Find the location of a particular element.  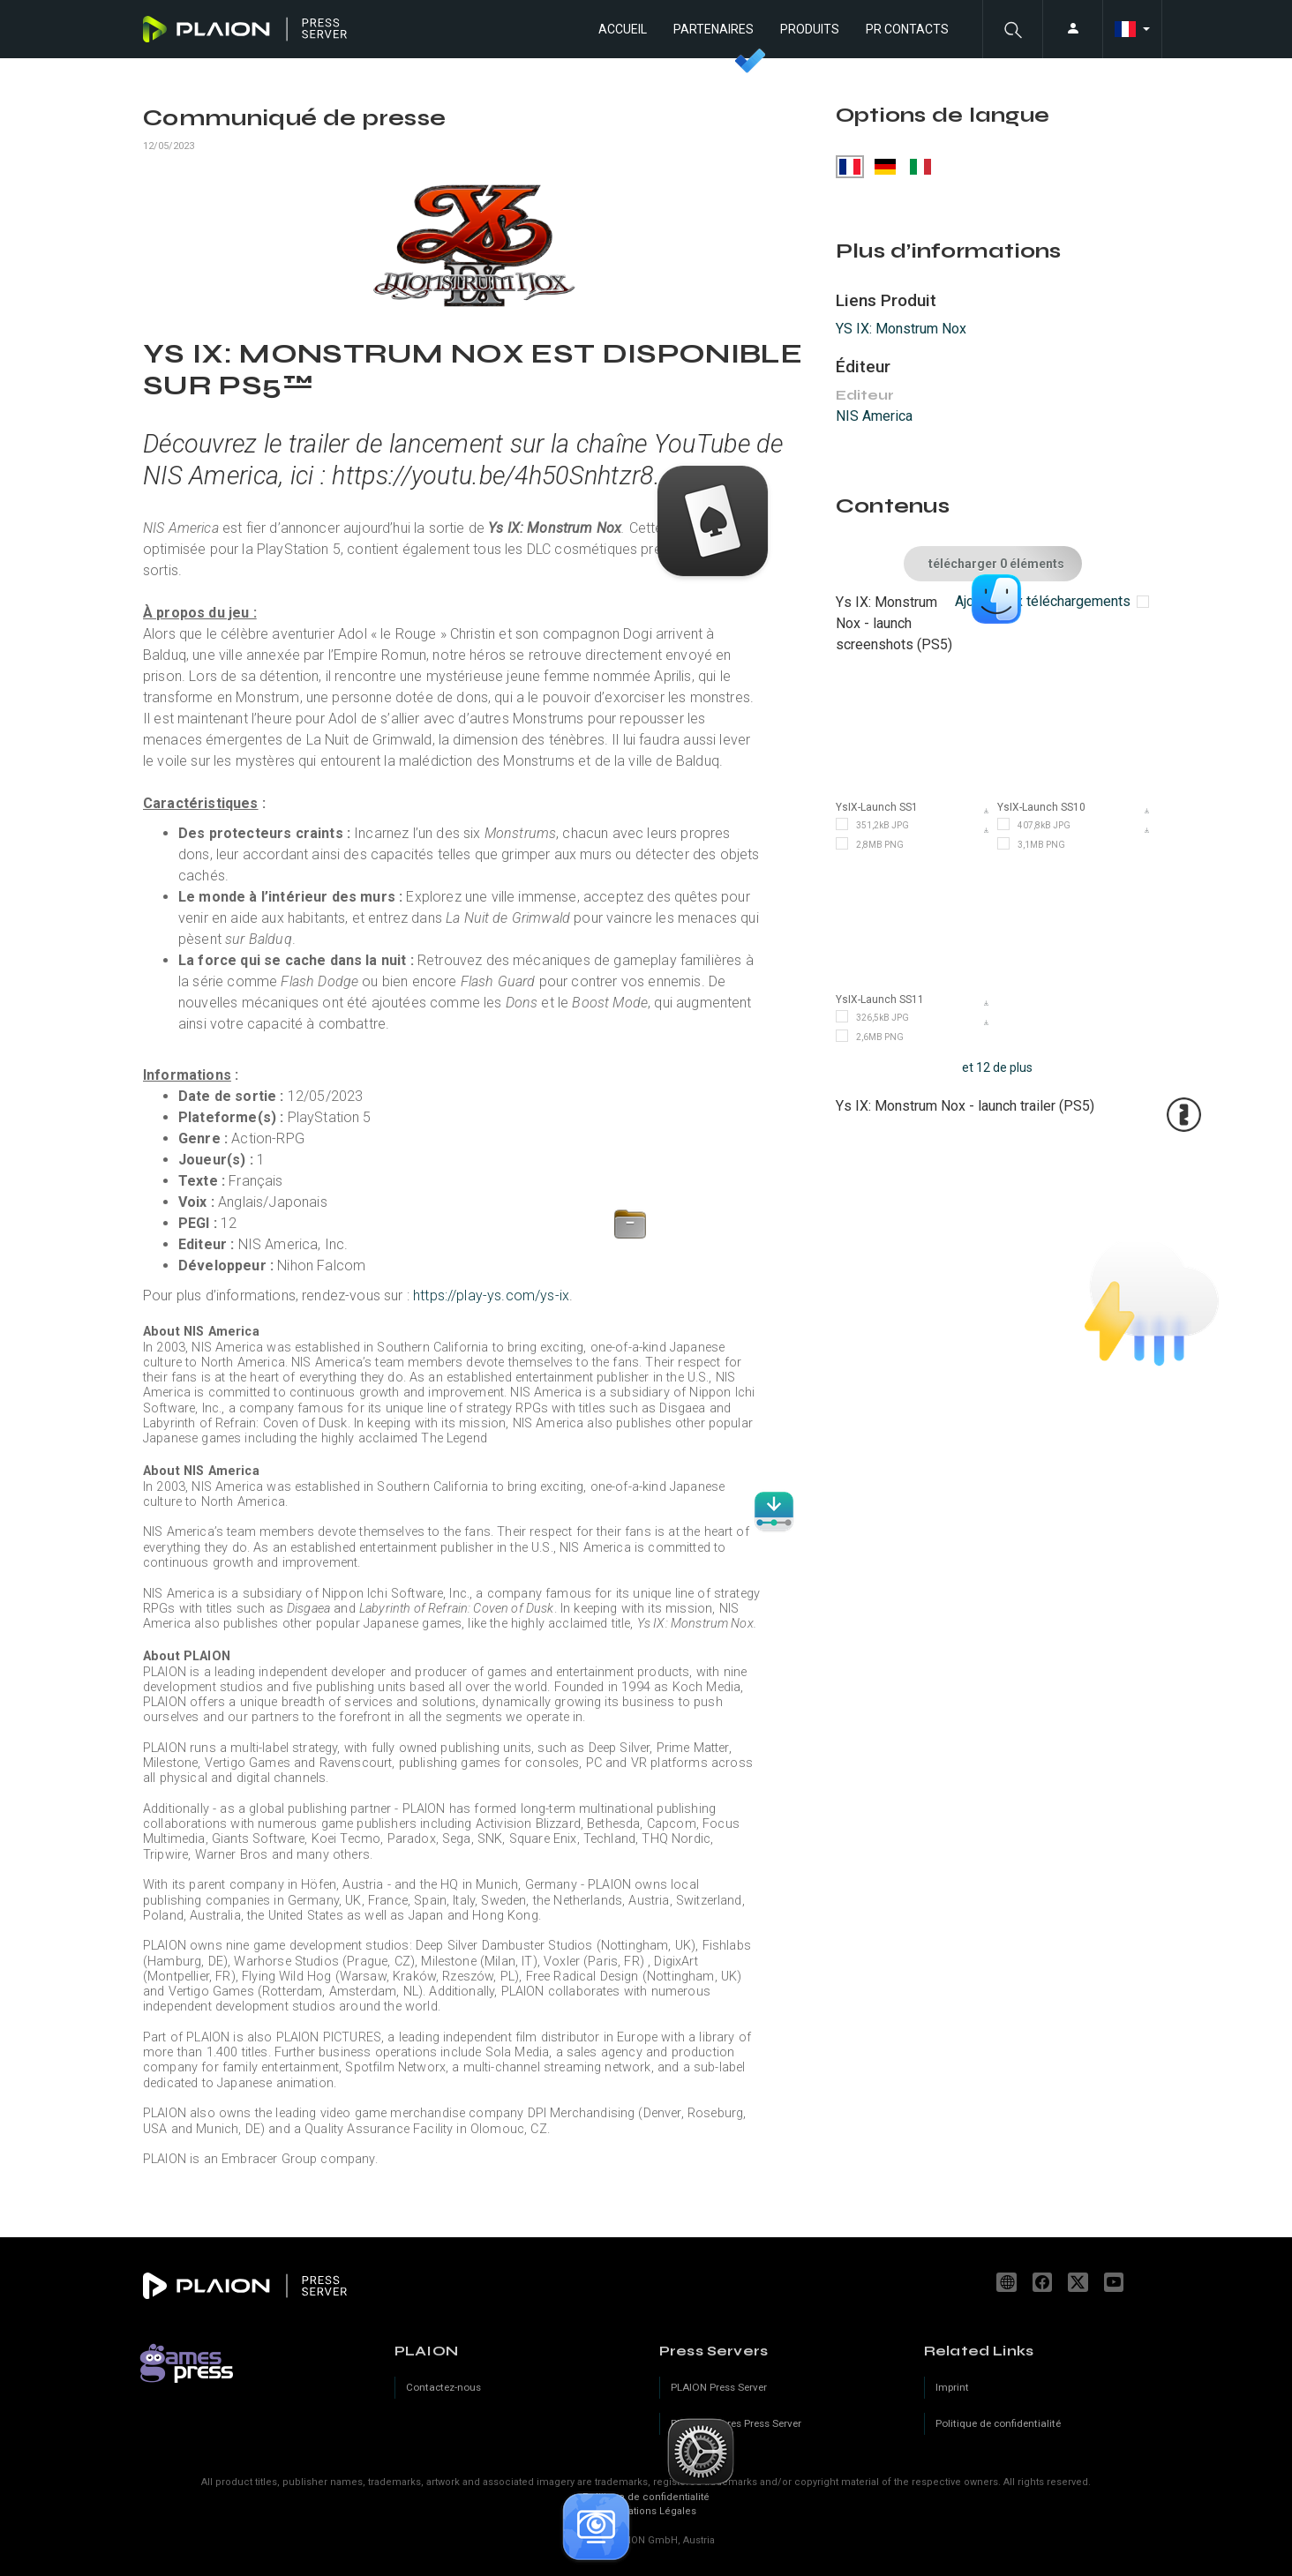

open the file manager application is located at coordinates (630, 1224).